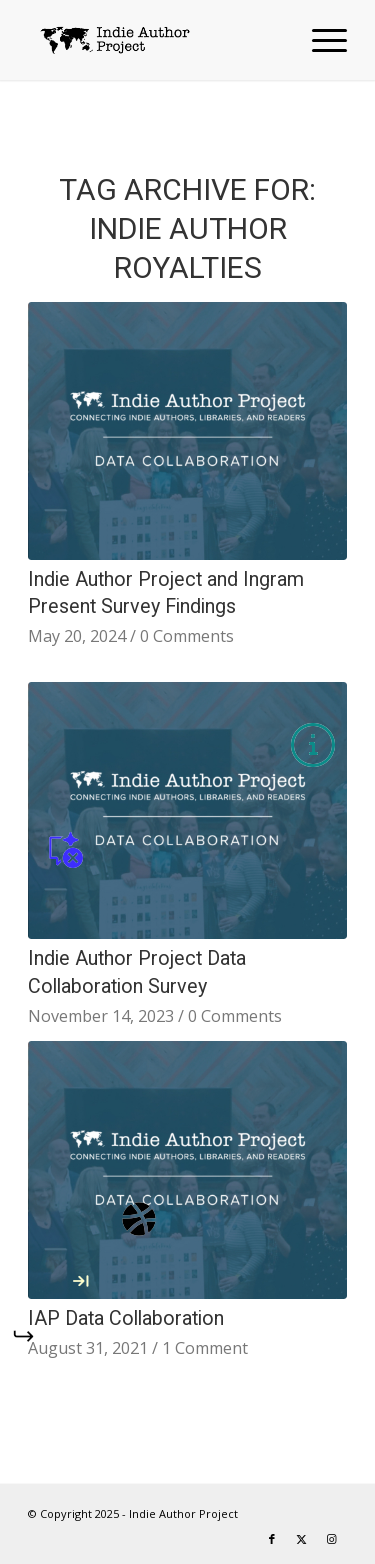  Describe the element at coordinates (313, 745) in the screenshot. I see `view more information or details` at that location.